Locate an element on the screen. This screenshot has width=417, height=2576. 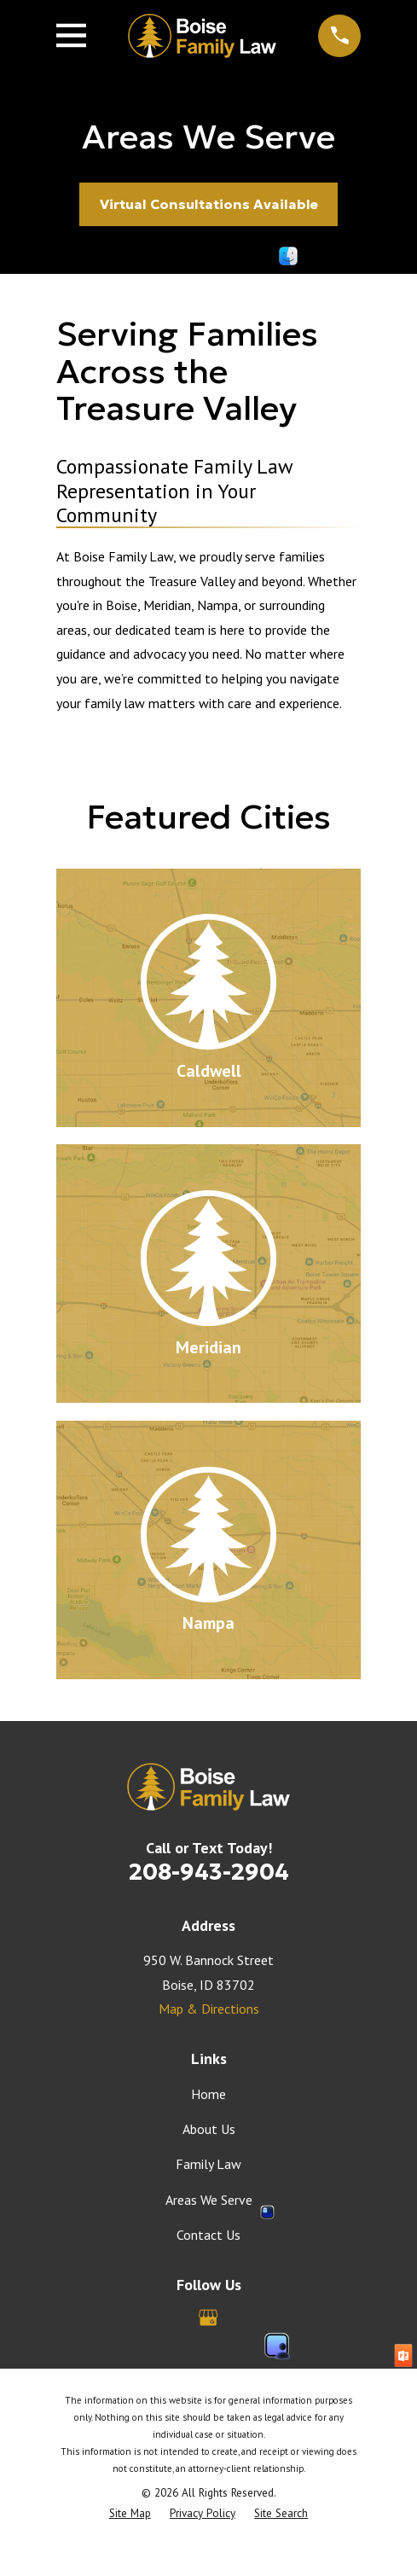
open Finder to browse files and folders is located at coordinates (288, 256).